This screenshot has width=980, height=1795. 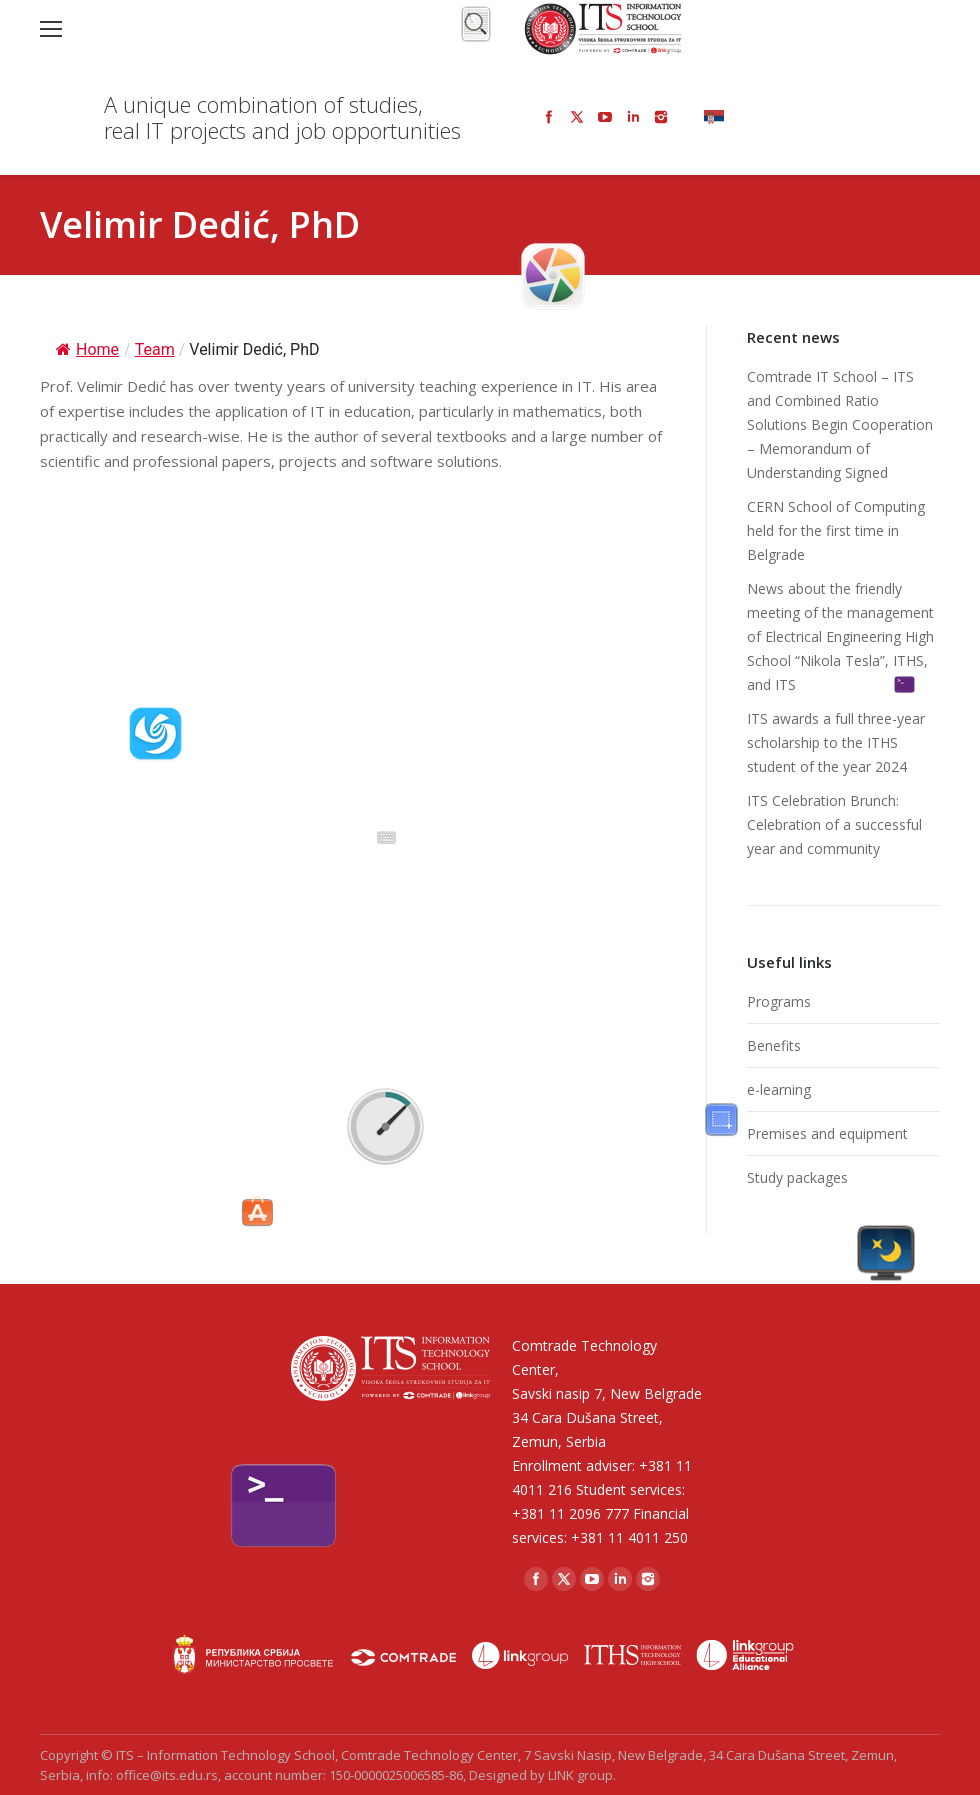 What do you see at coordinates (385, 1126) in the screenshot?
I see `open system profiler to analyze performance` at bounding box center [385, 1126].